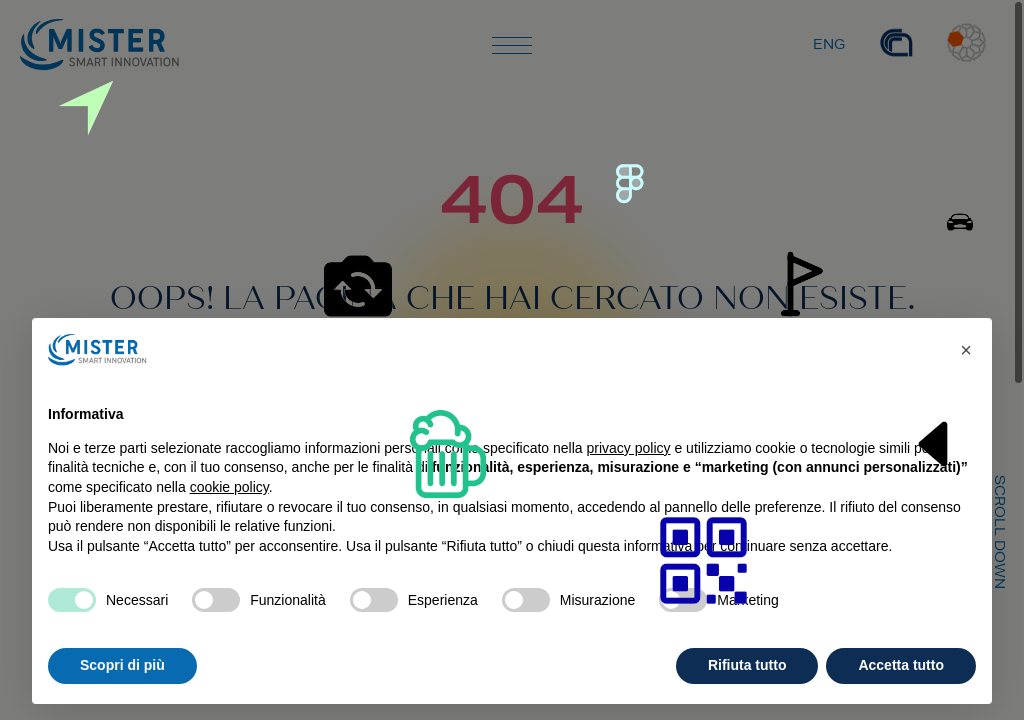 Image resolution: width=1024 pixels, height=720 pixels. Describe the element at coordinates (797, 284) in the screenshot. I see `flag or mark an item for follow-up` at that location.